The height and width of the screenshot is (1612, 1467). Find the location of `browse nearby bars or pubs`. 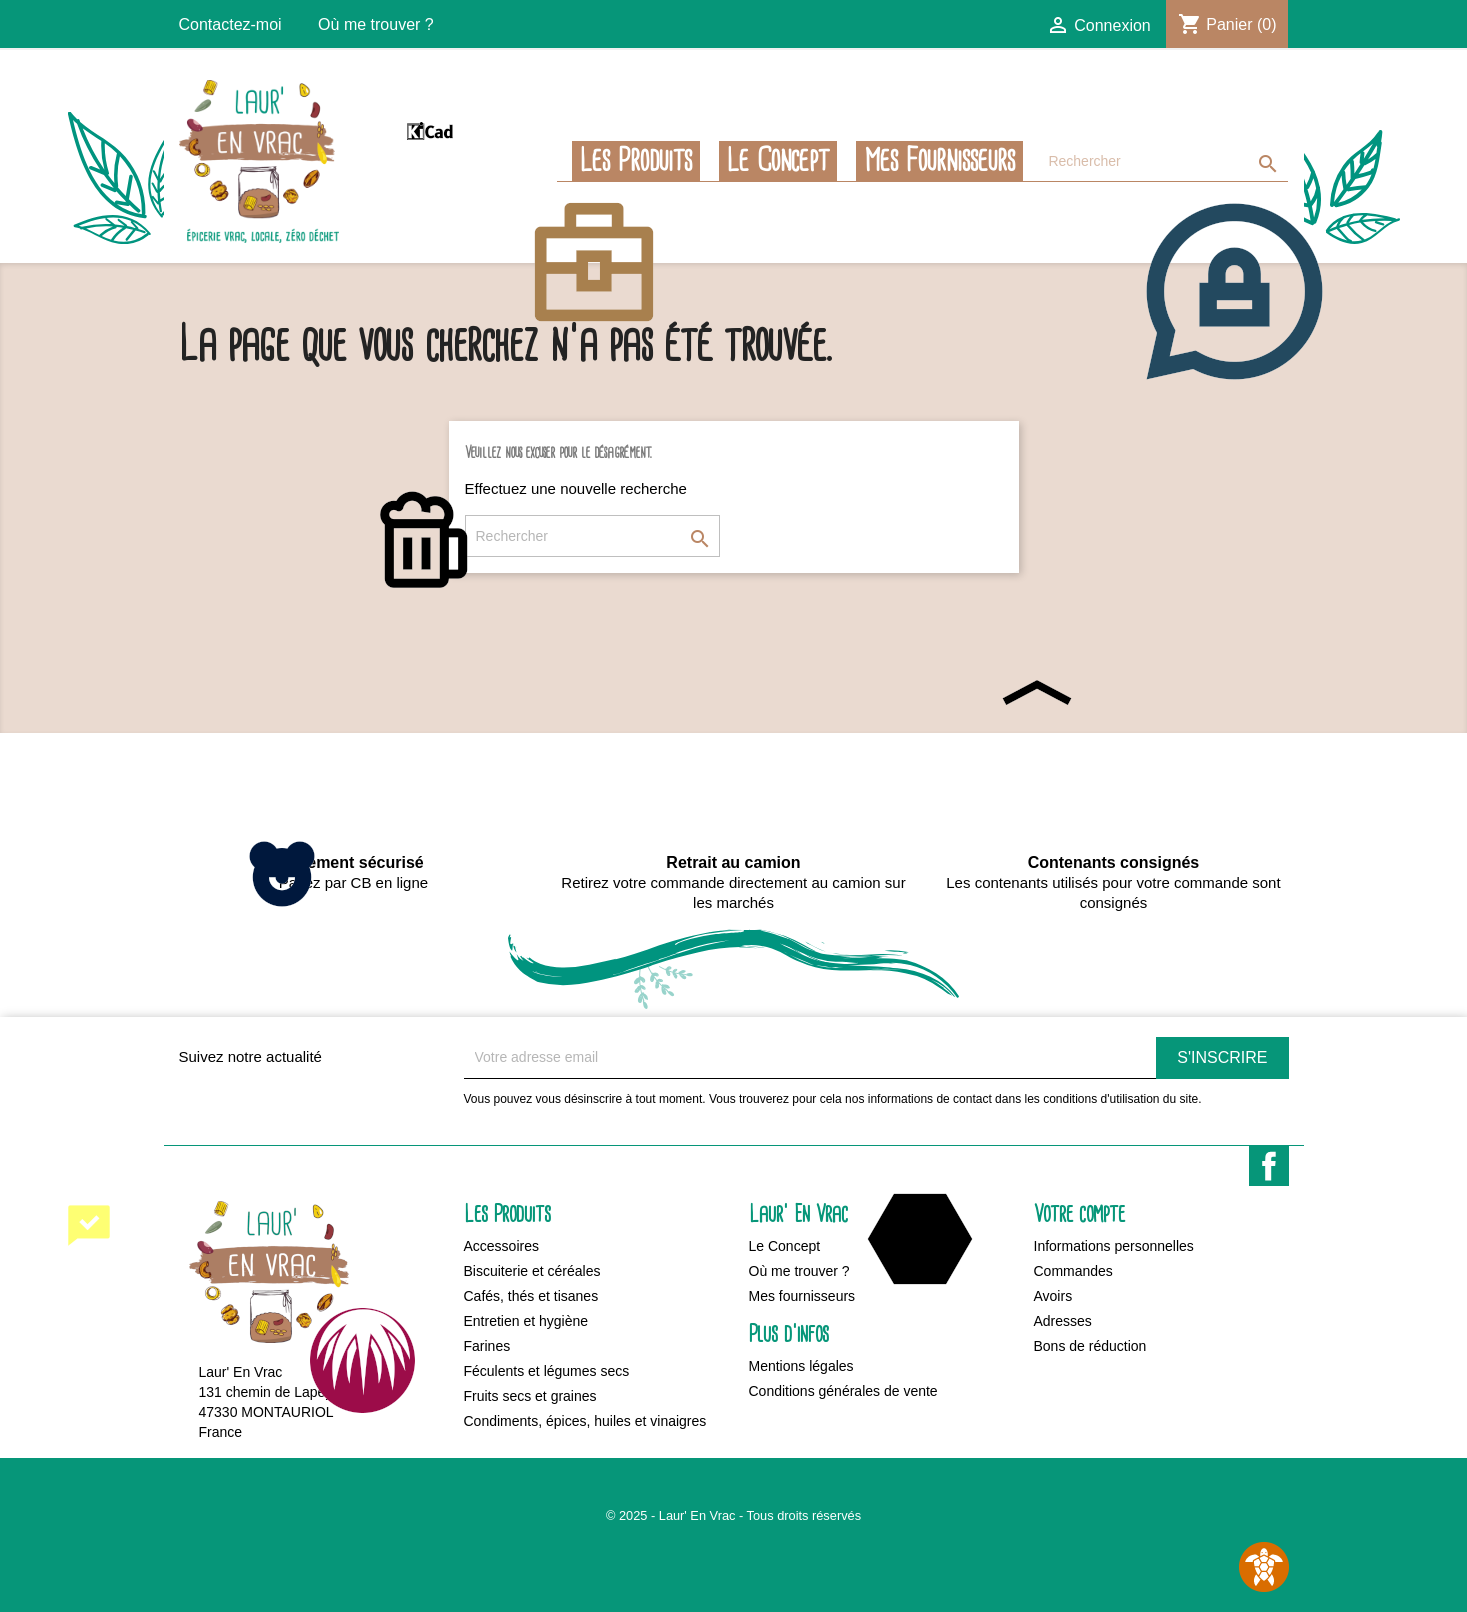

browse nearby bars or pubs is located at coordinates (426, 542).